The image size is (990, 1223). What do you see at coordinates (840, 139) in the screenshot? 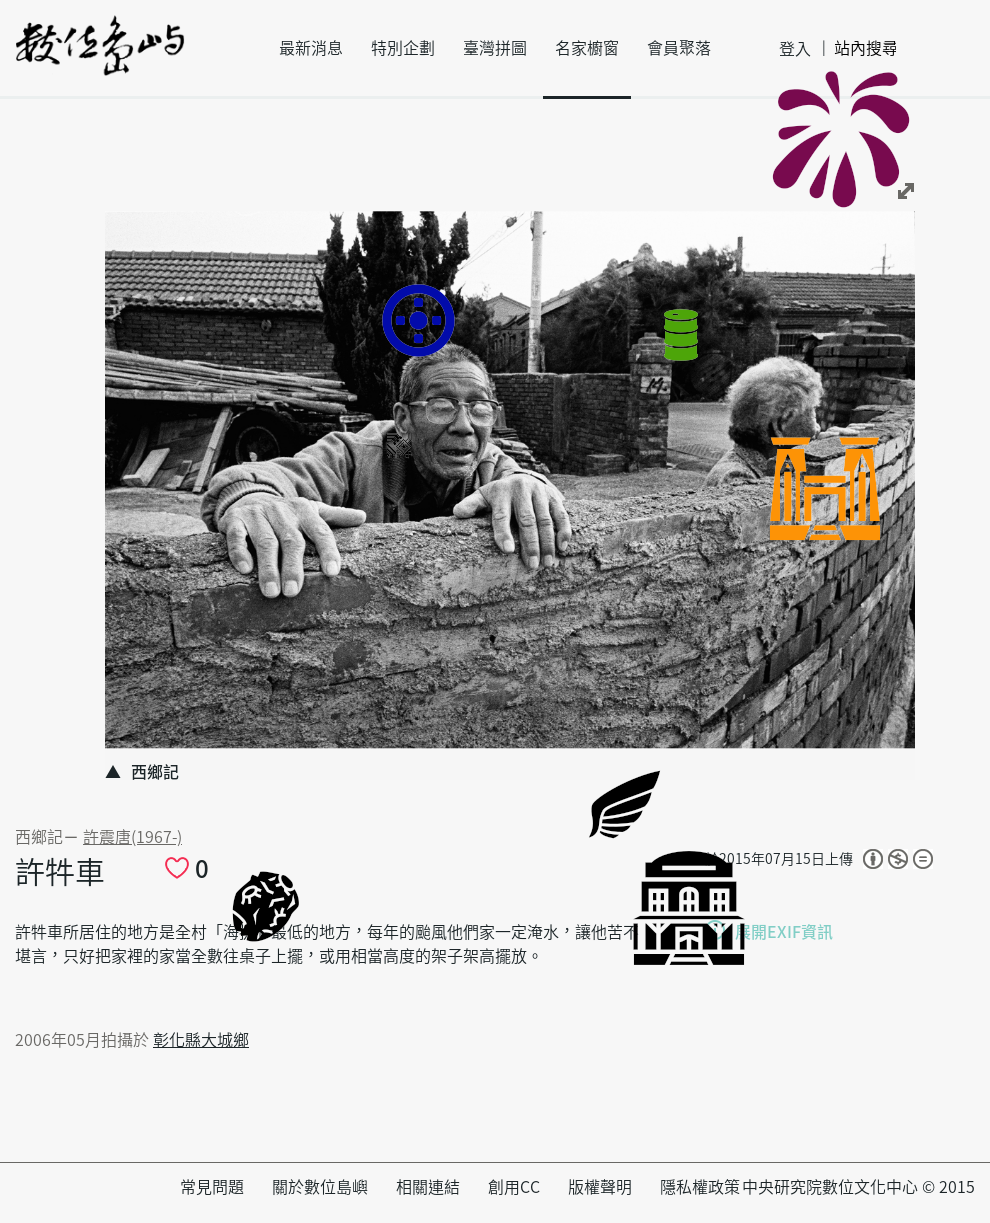
I see `indicates a splash effect or liquid spill in gameplay` at bounding box center [840, 139].